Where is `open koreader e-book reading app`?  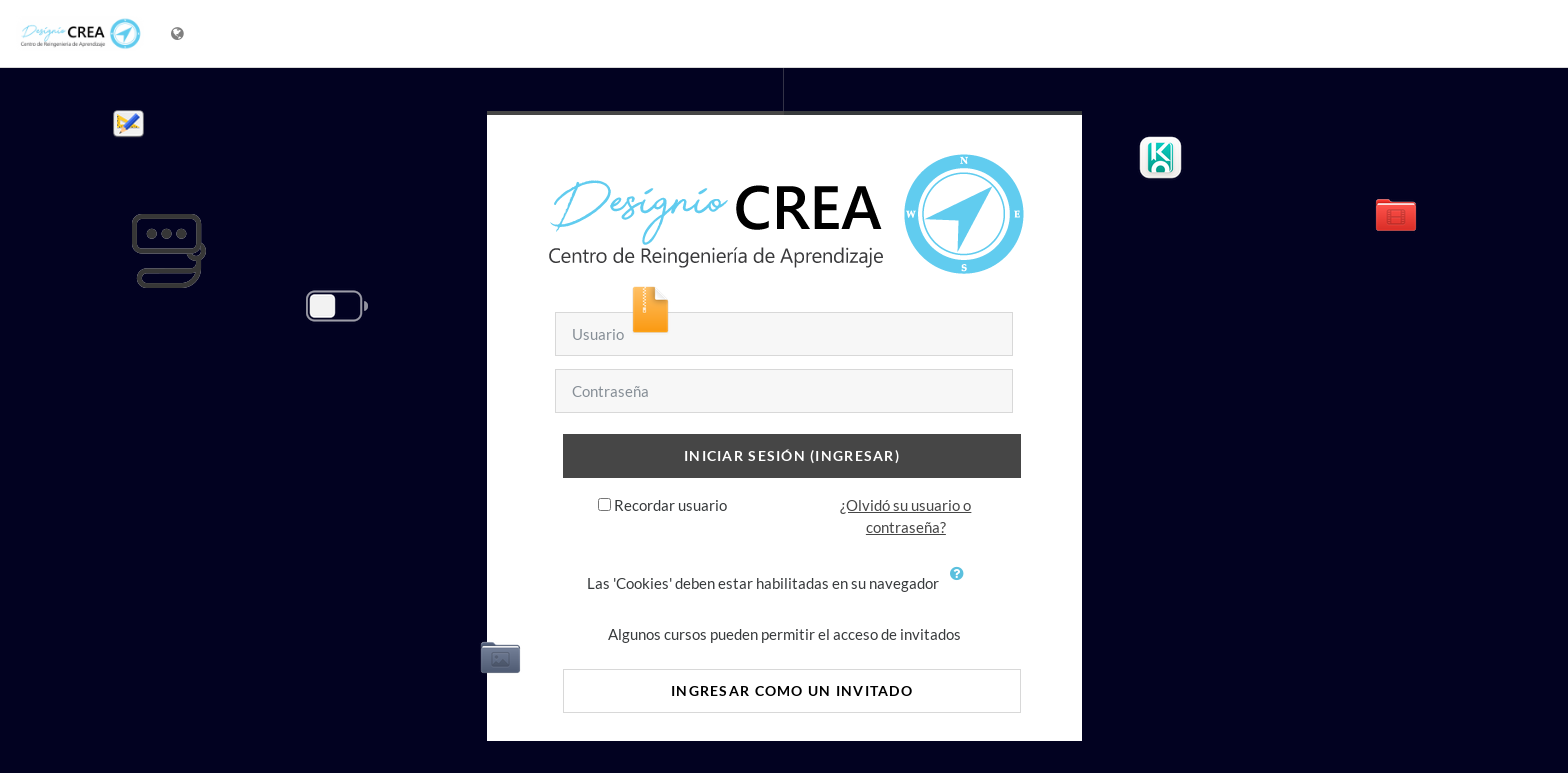
open koreader e-book reading app is located at coordinates (1160, 157).